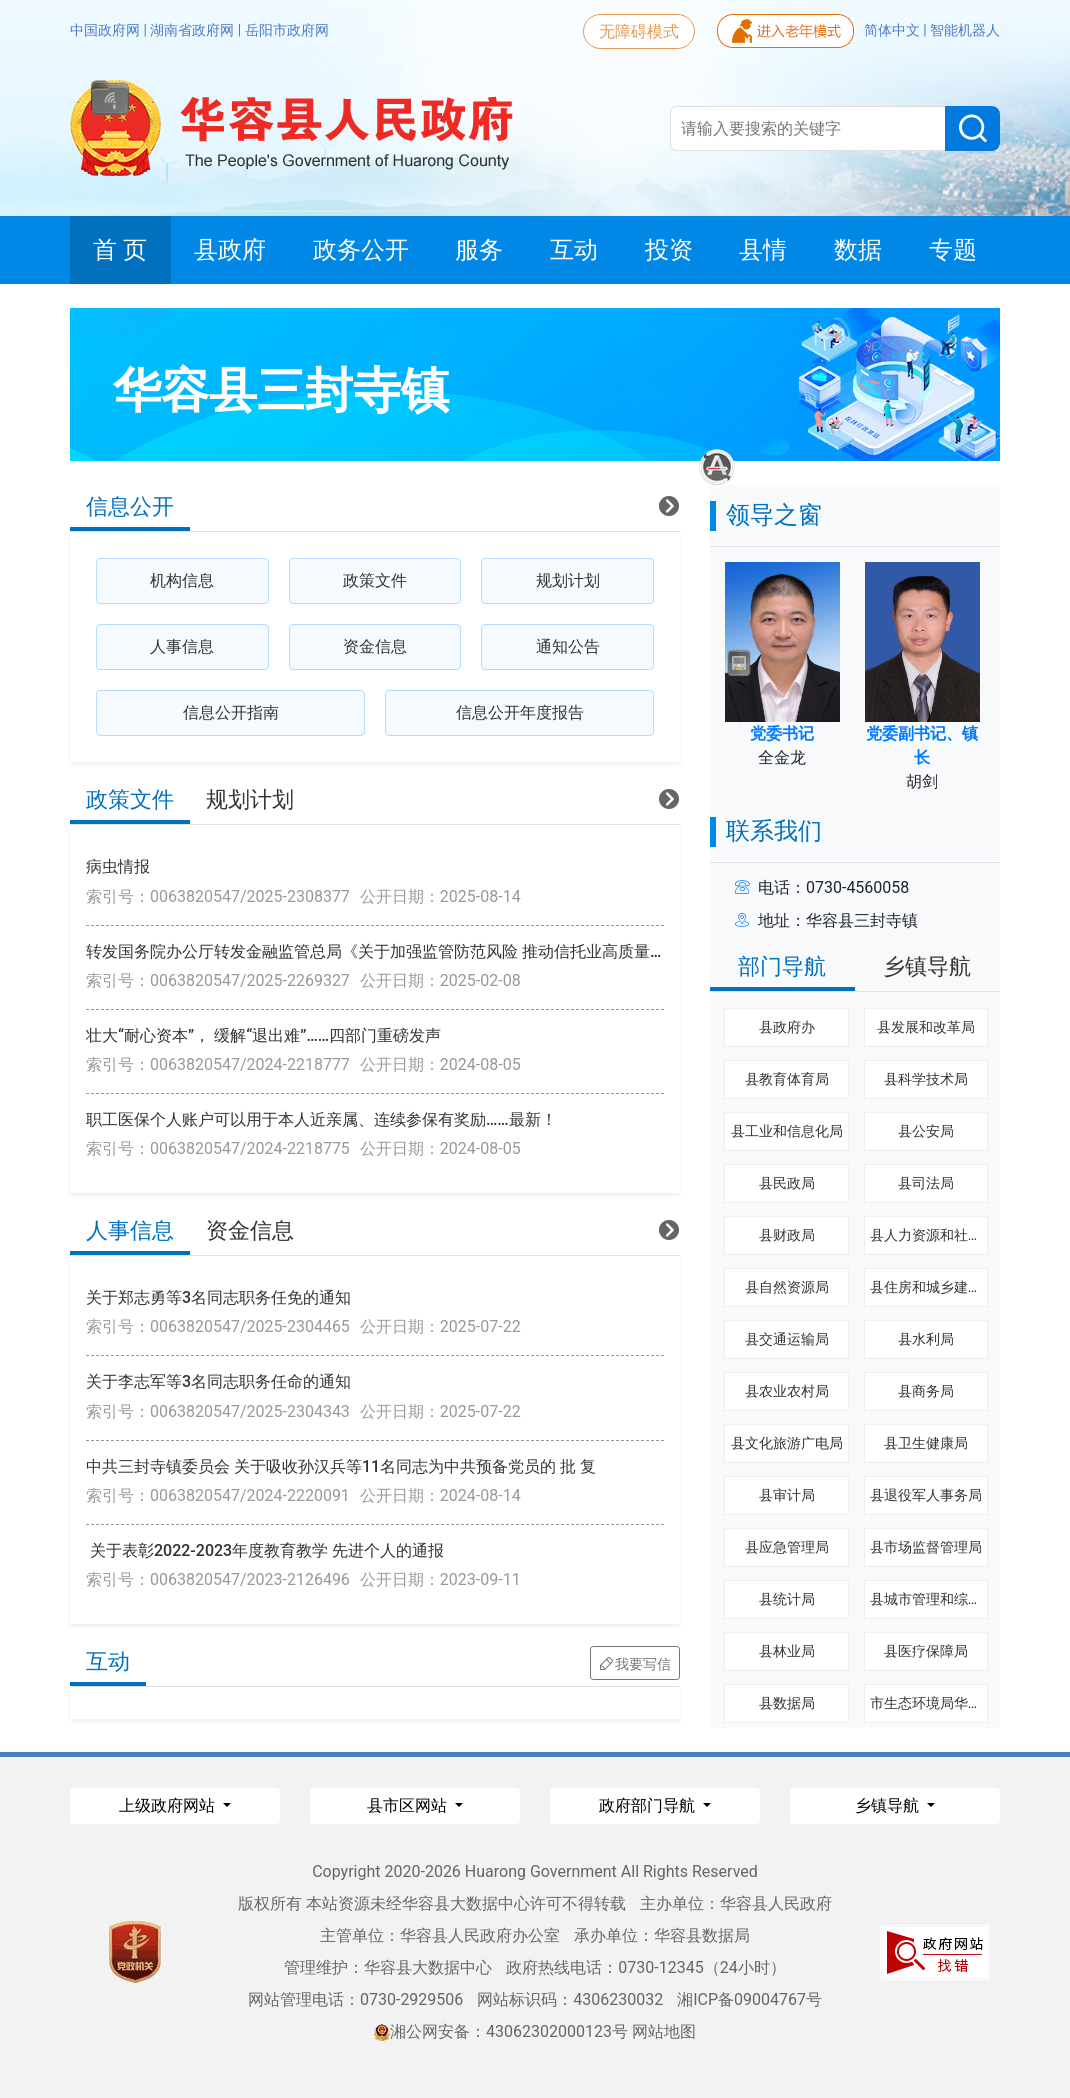  Describe the element at coordinates (739, 663) in the screenshot. I see `sega genesis ROM file` at that location.